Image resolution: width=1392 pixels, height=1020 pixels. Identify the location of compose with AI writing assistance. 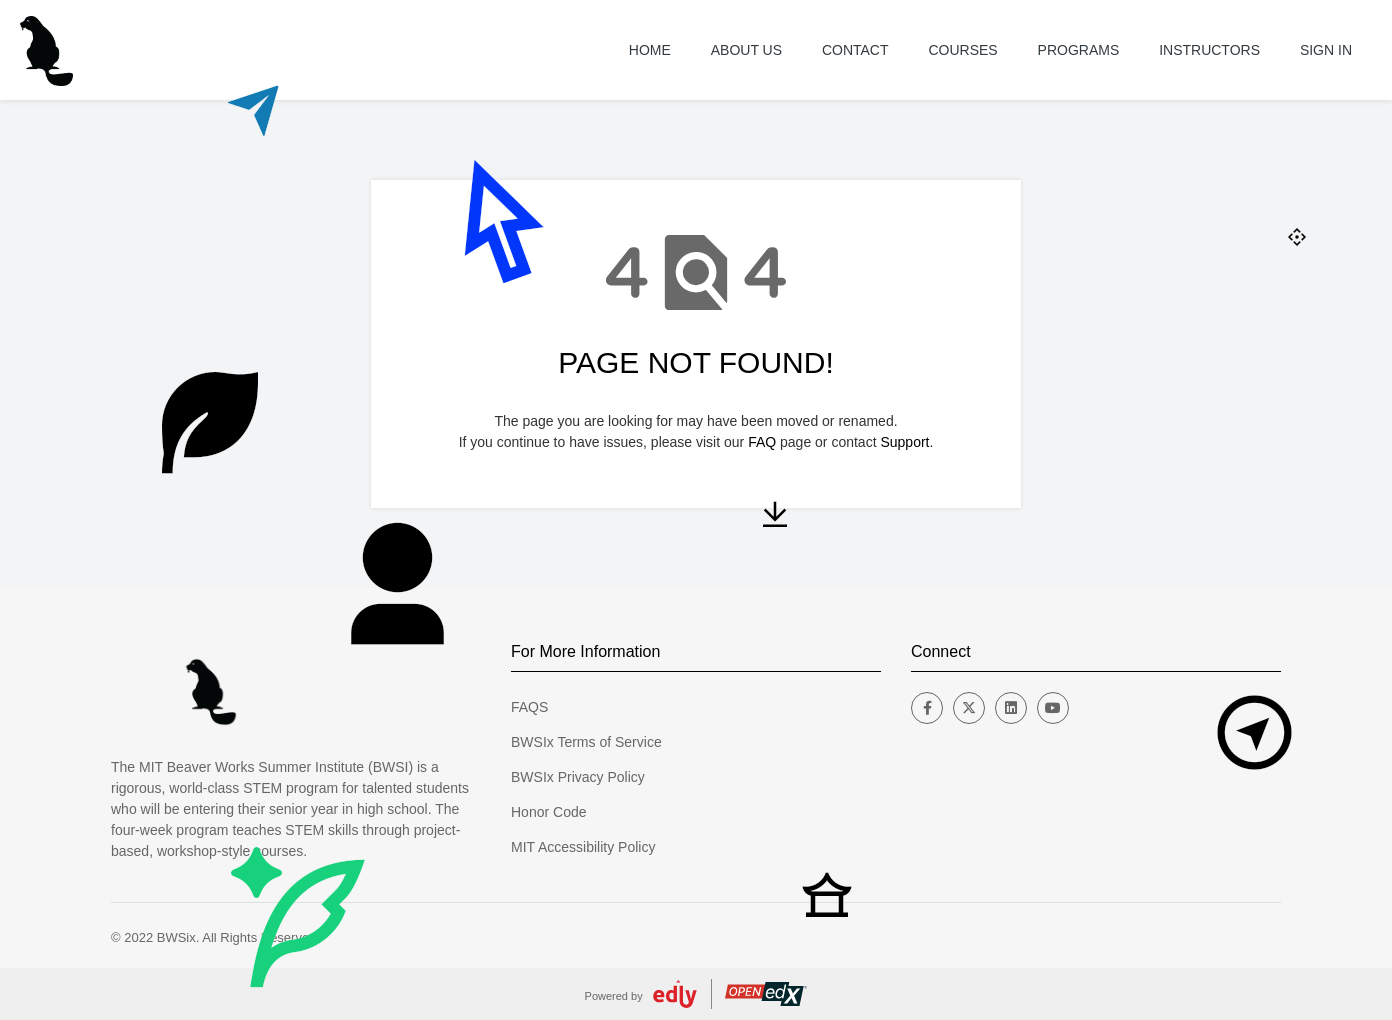
(307, 923).